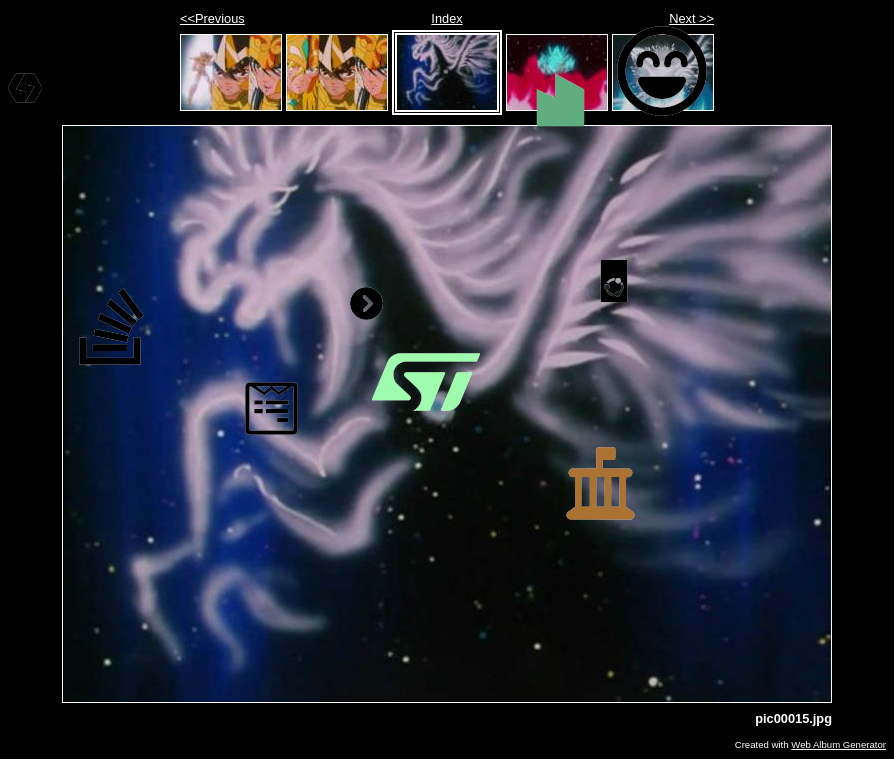 The width and height of the screenshot is (894, 759). I want to click on react with a laughing emoji, so click(662, 71).